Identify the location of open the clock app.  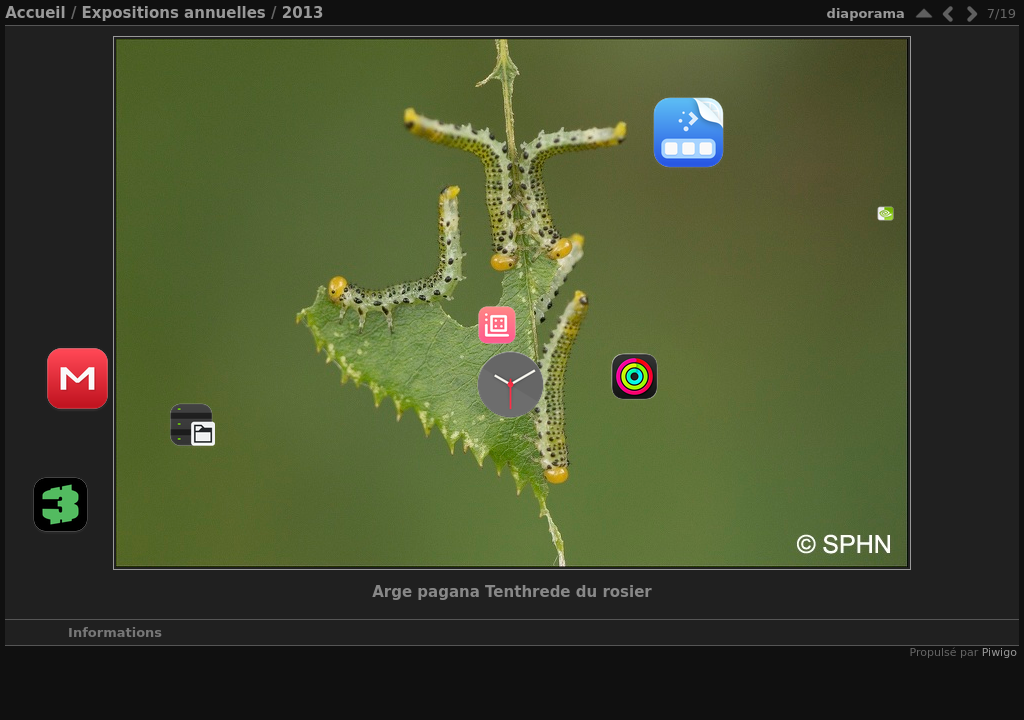
(510, 384).